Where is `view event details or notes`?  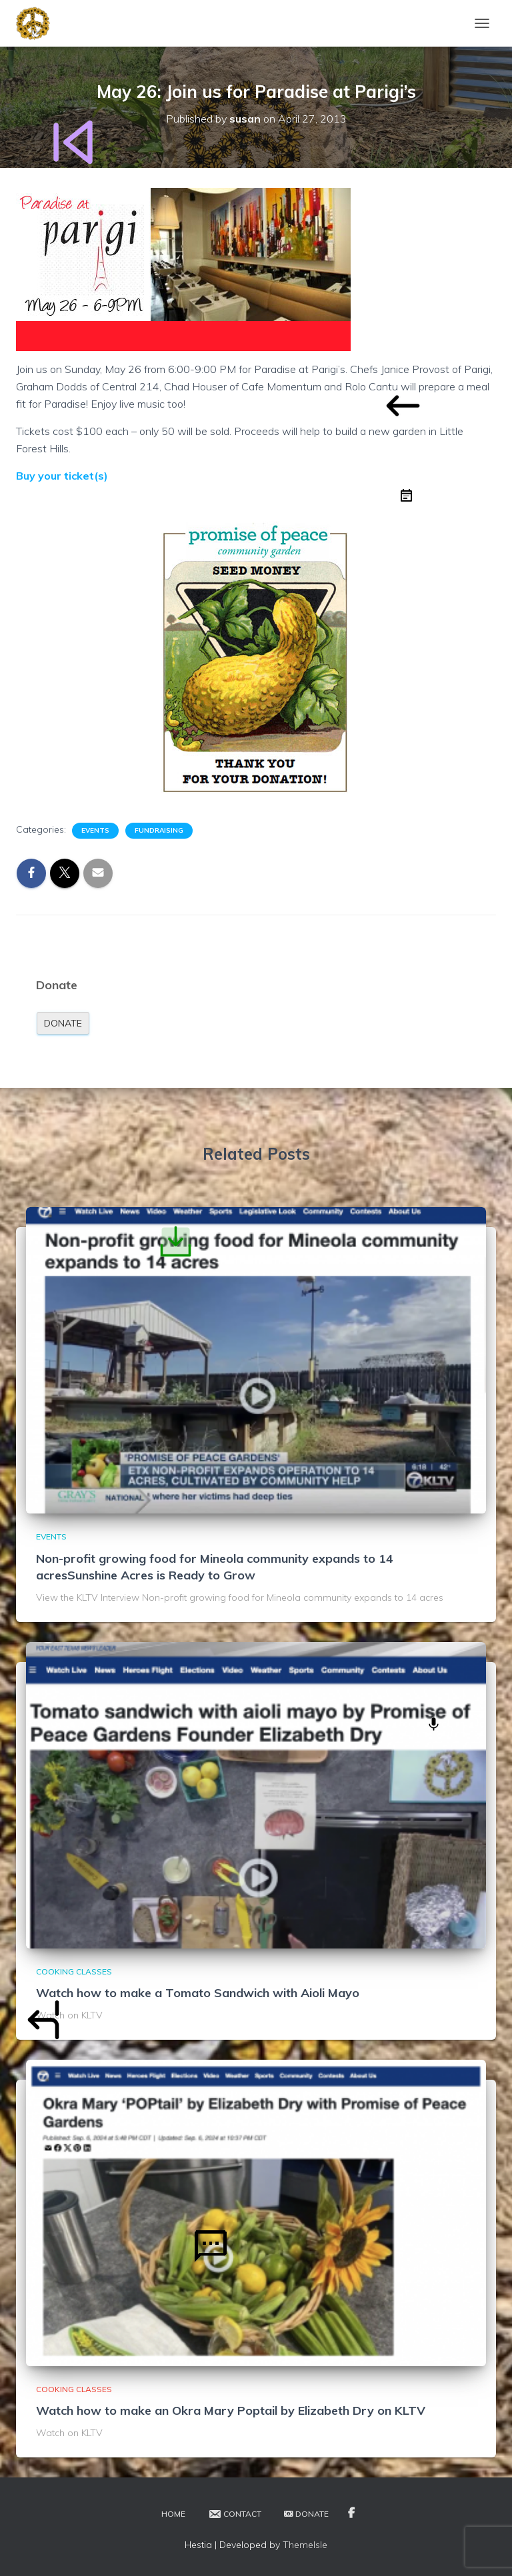 view event details or notes is located at coordinates (406, 496).